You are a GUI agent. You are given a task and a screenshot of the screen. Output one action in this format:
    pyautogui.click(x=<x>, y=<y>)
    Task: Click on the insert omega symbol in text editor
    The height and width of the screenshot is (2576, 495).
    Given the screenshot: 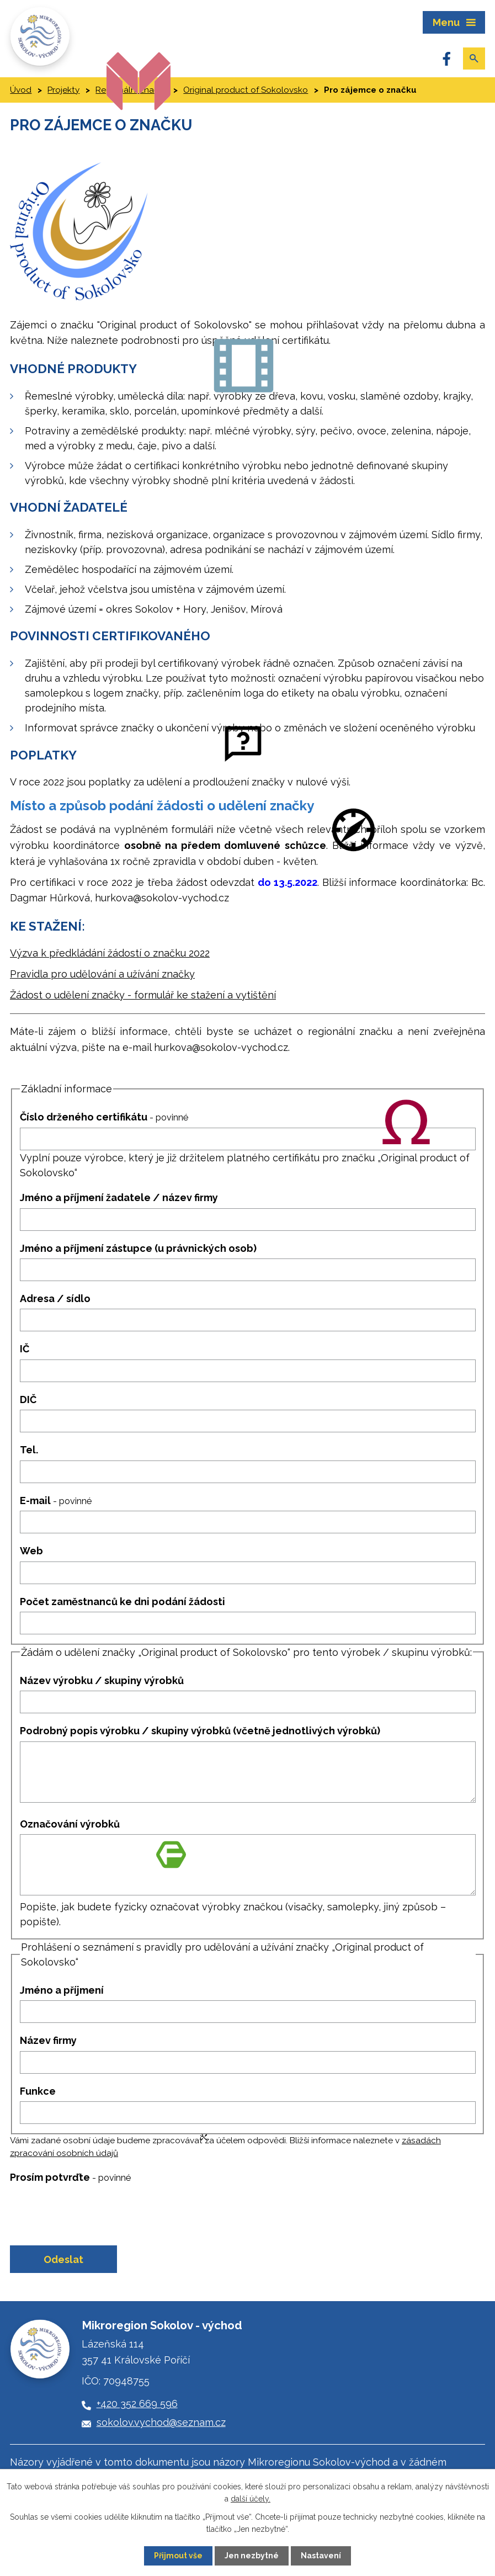 What is the action you would take?
    pyautogui.click(x=406, y=1123)
    